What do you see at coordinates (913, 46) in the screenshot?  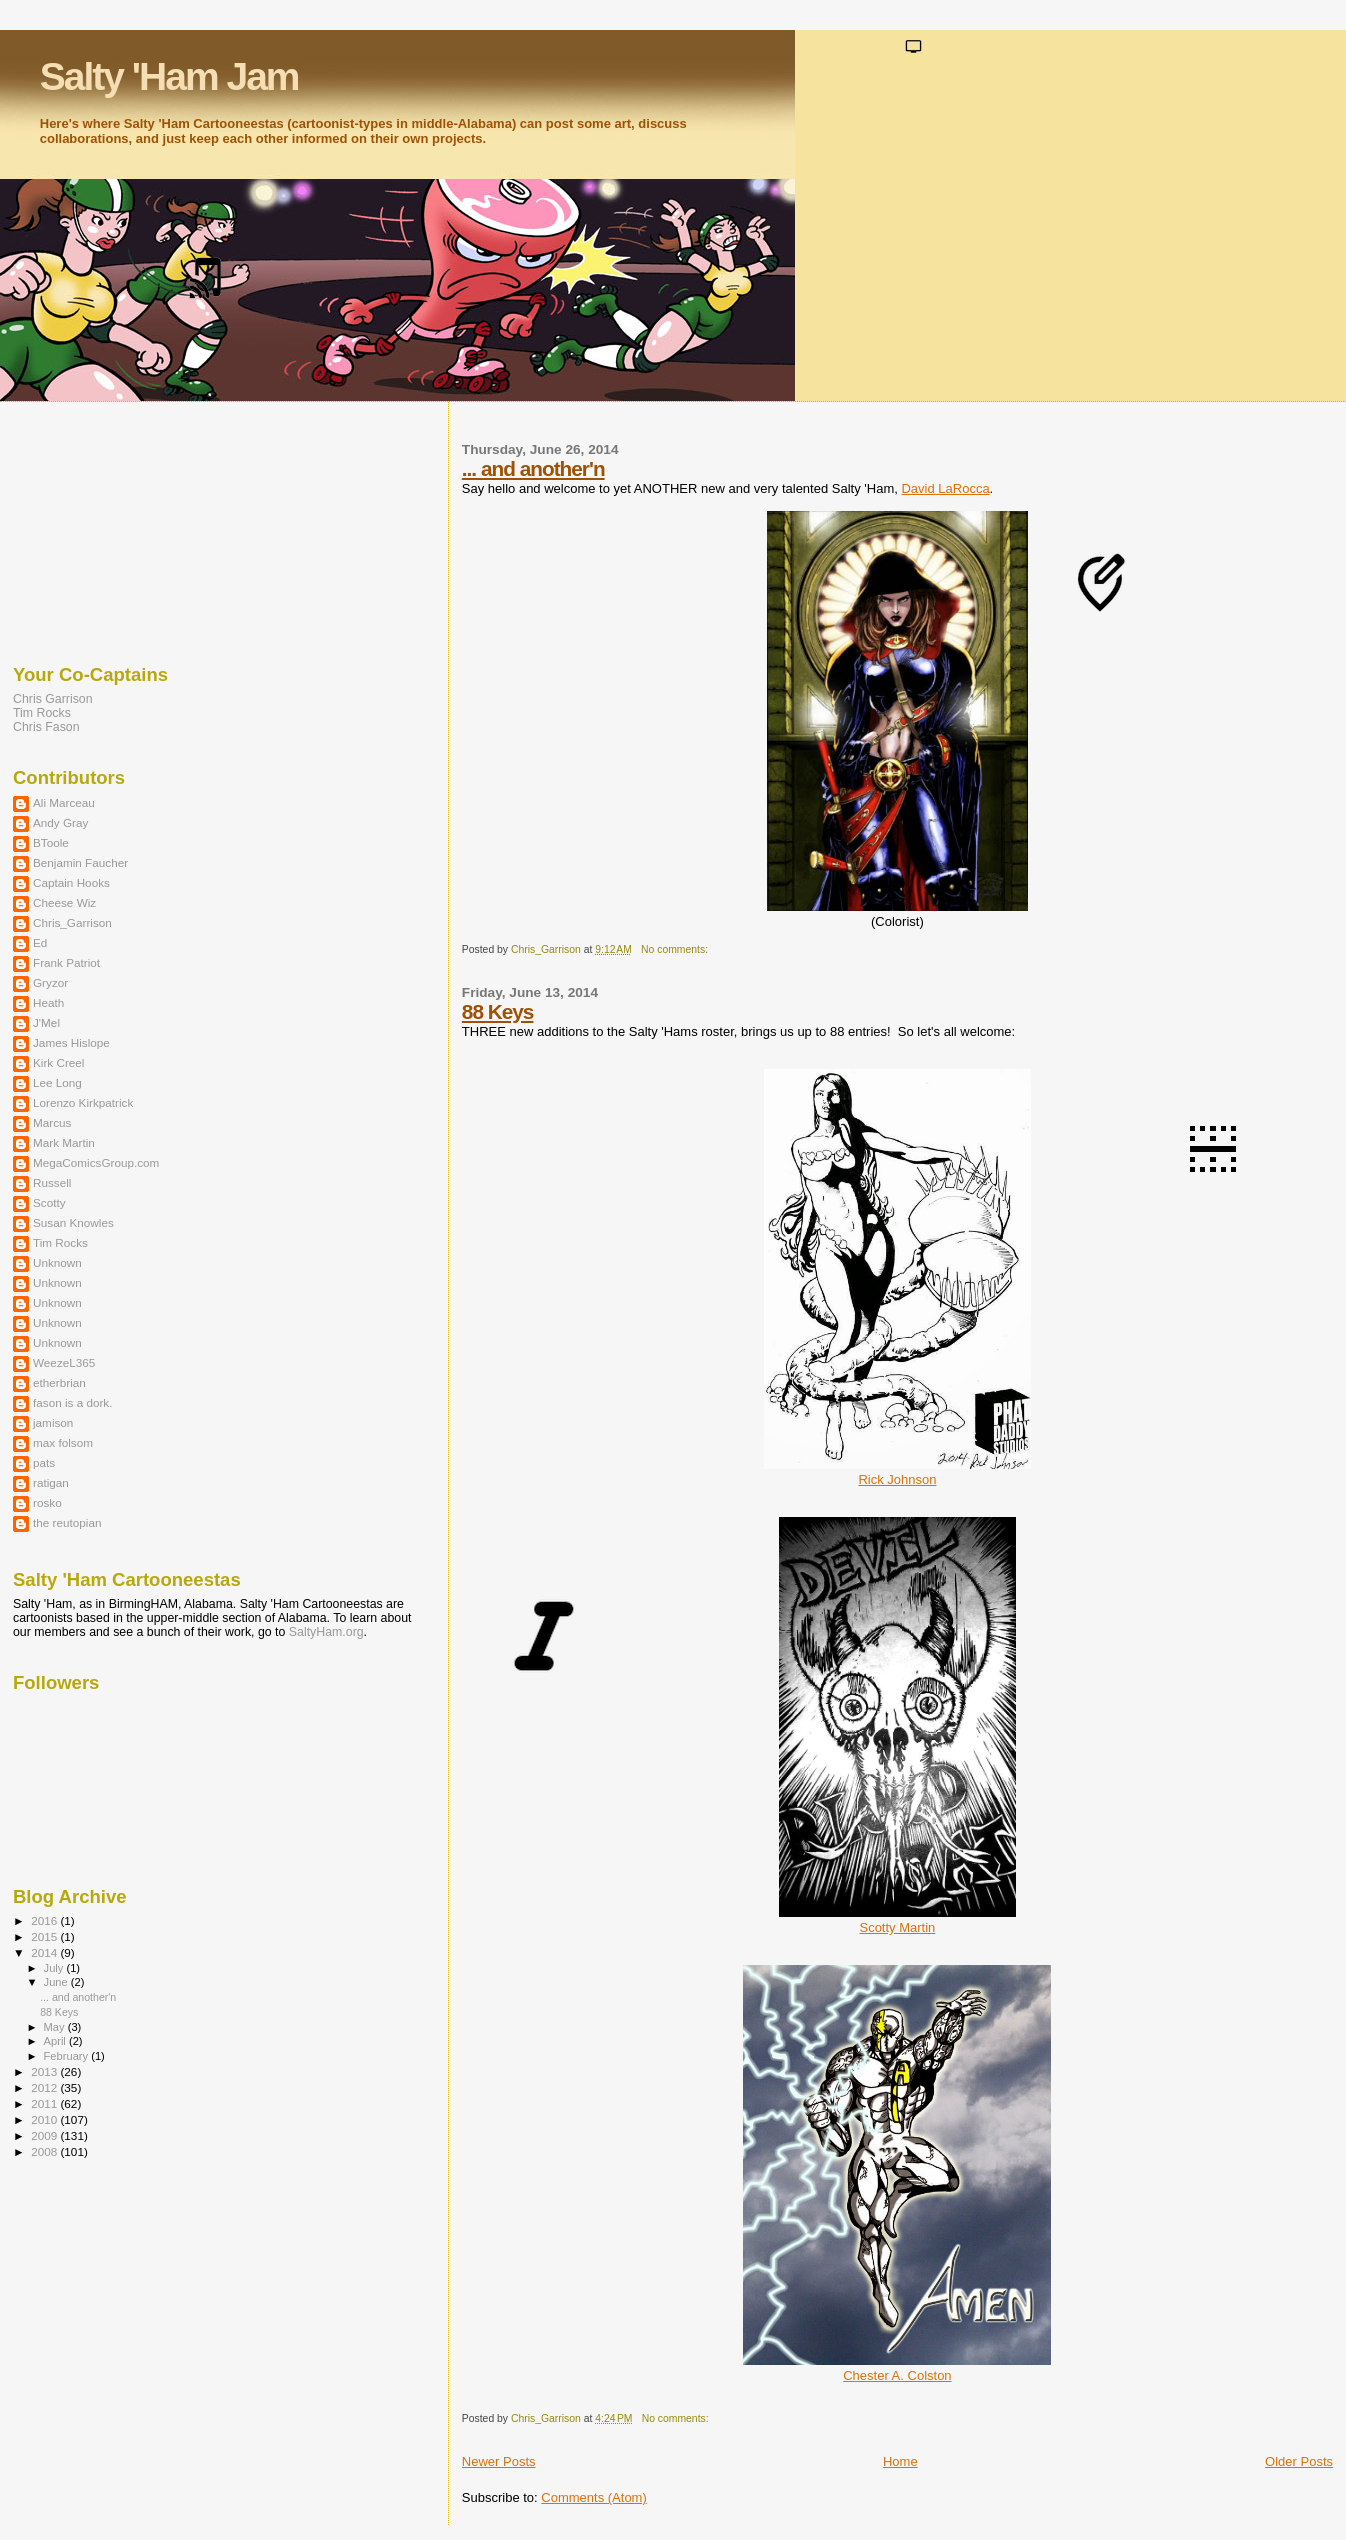 I see `access tv or display settings` at bounding box center [913, 46].